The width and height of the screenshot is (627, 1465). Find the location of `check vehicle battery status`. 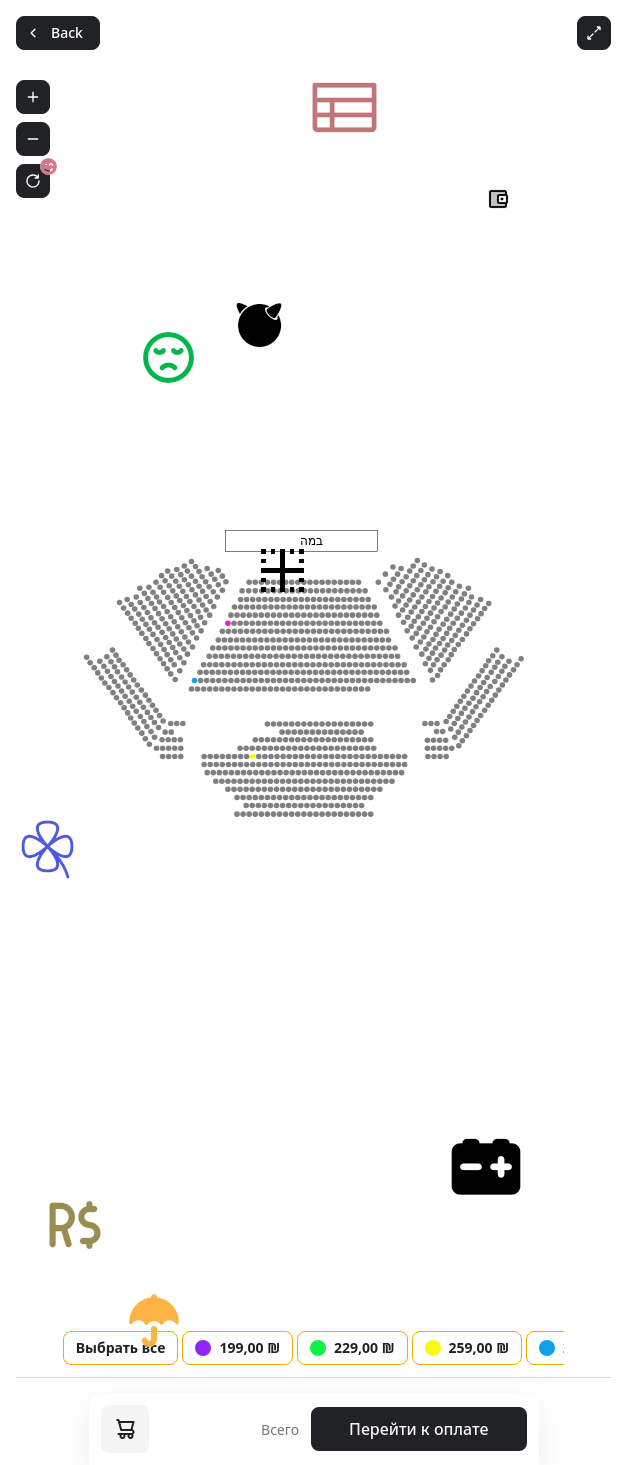

check vehicle battery status is located at coordinates (486, 1169).